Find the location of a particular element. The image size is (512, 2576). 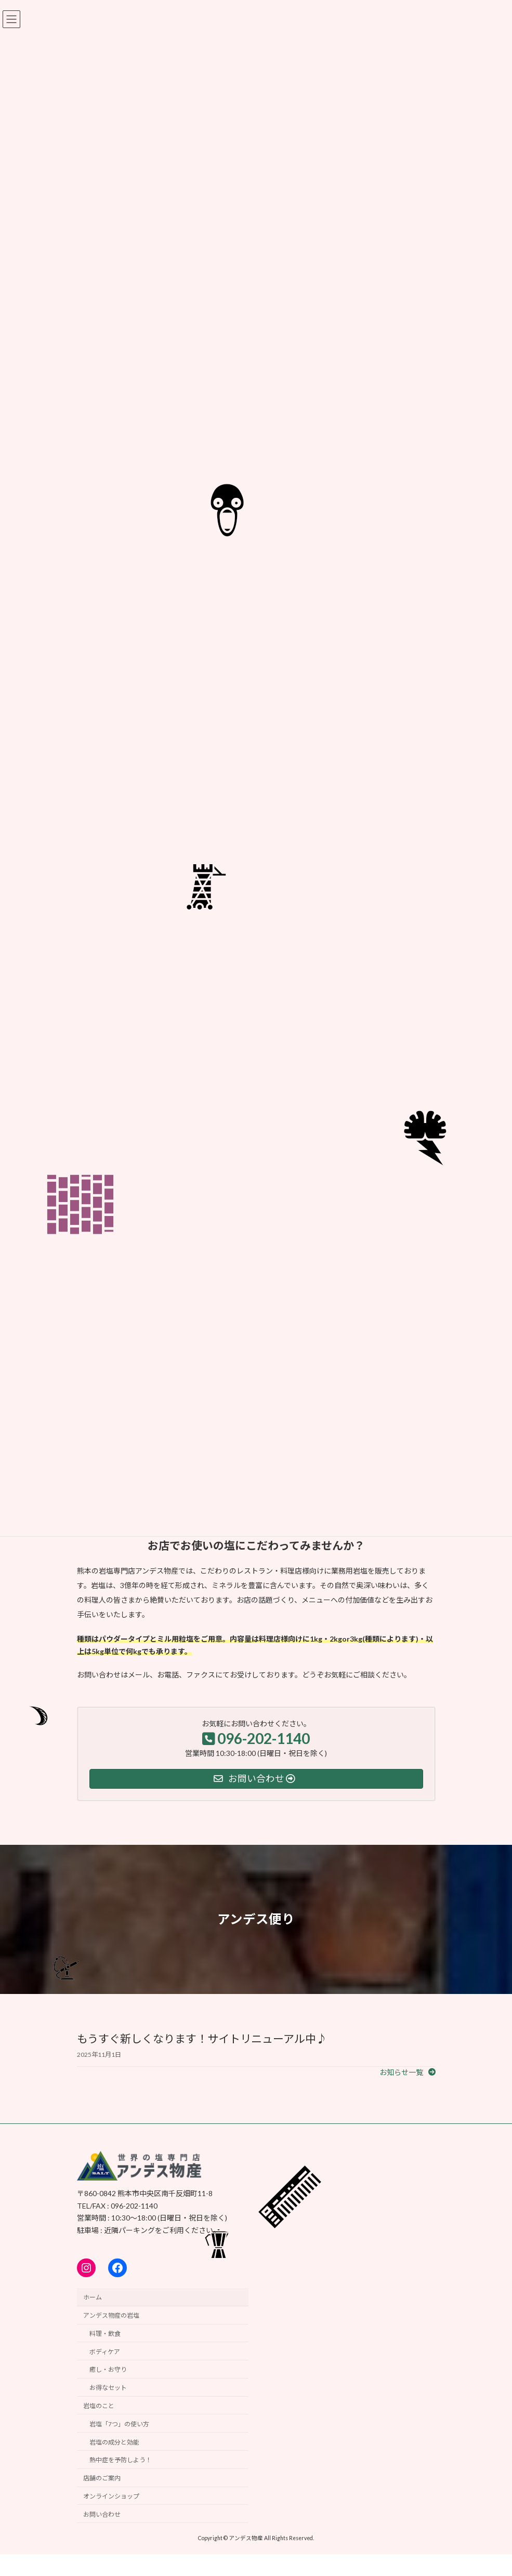

deploy defensive laser turret is located at coordinates (67, 1968).